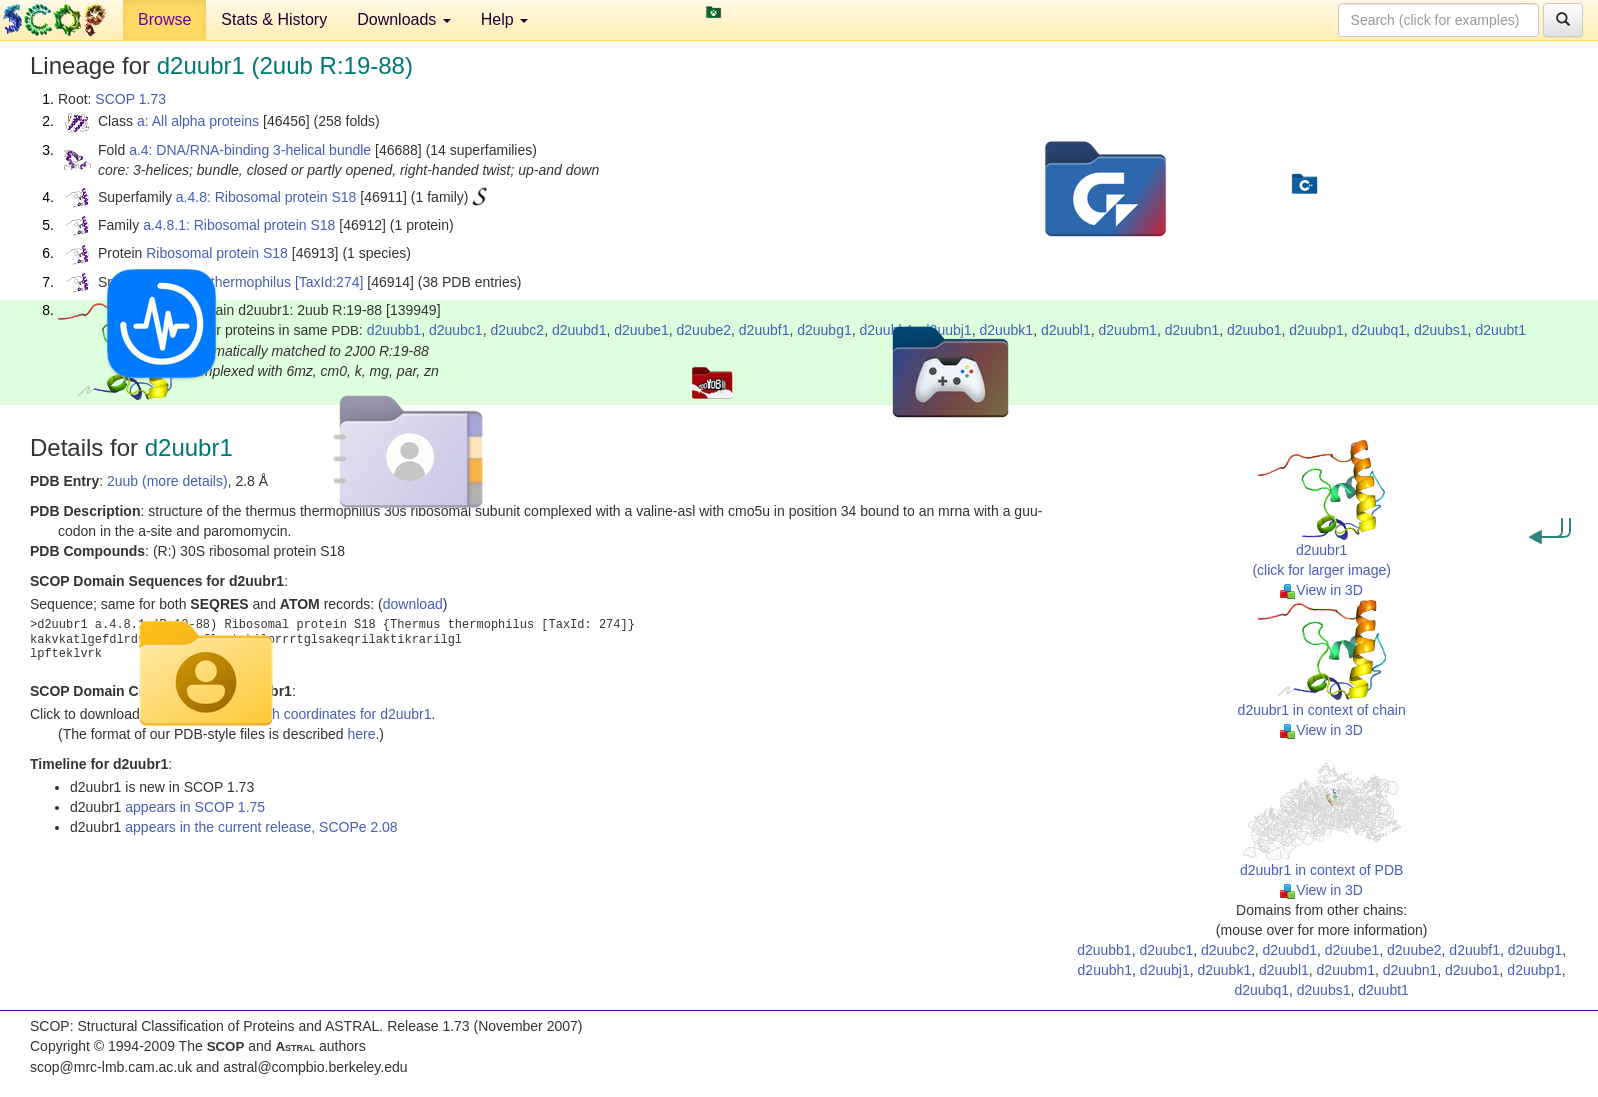 The width and height of the screenshot is (1598, 1097). Describe the element at coordinates (713, 12) in the screenshot. I see `open folder containing Xbox games or apps` at that location.